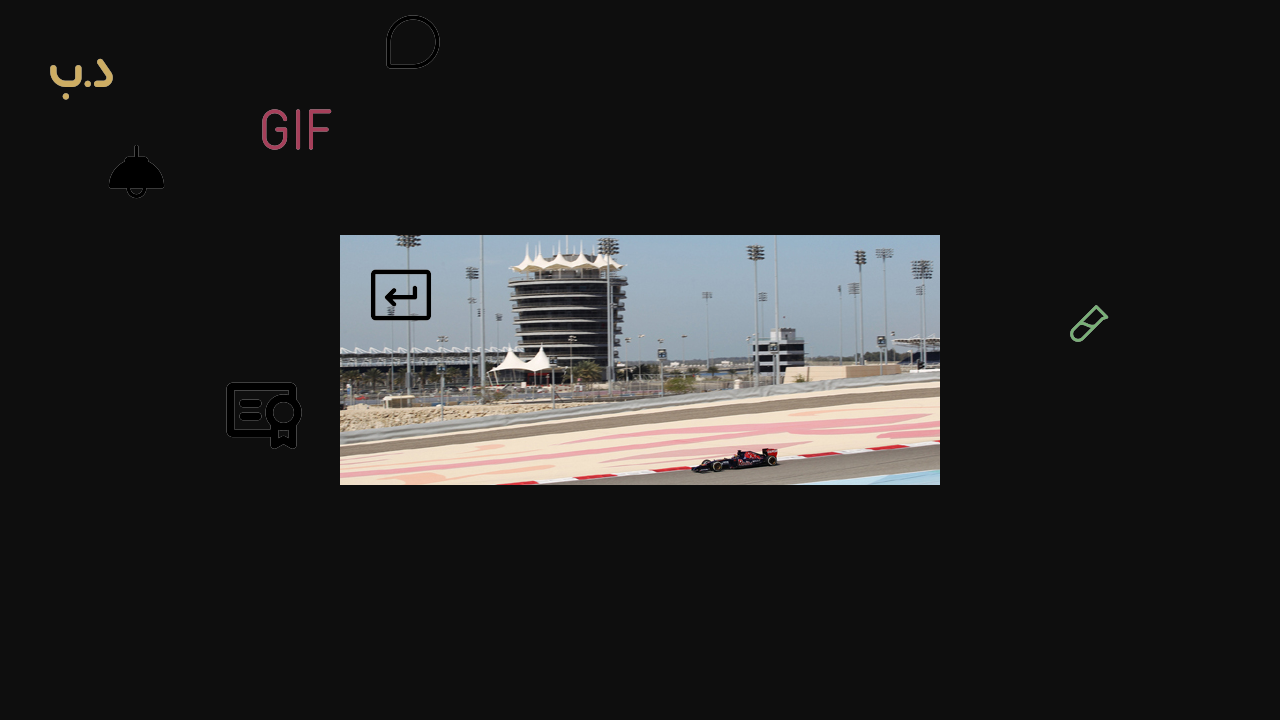 This screenshot has width=1280, height=720. Describe the element at coordinates (136, 174) in the screenshot. I see `toggle pendant lamp on or off` at that location.